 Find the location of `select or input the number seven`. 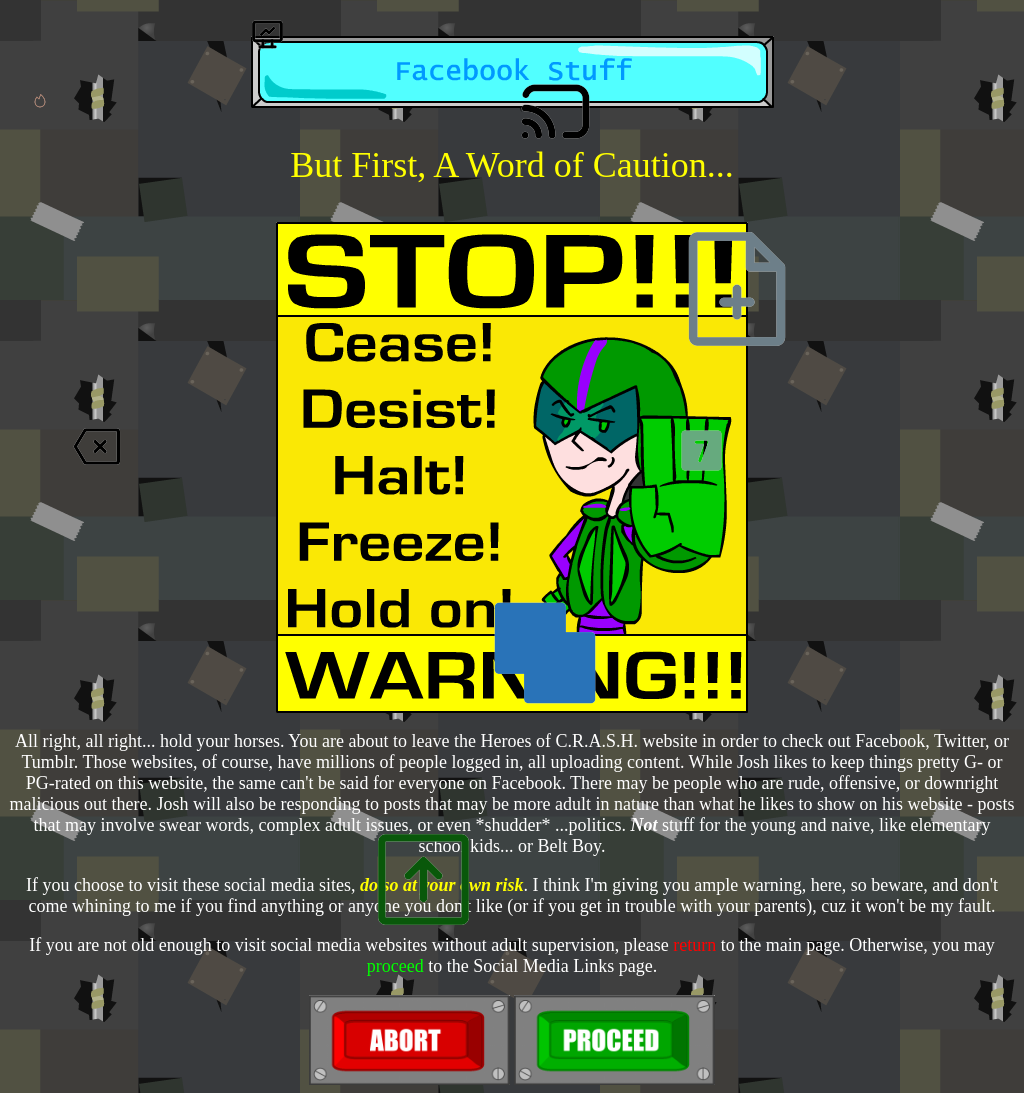

select or input the number seven is located at coordinates (701, 450).